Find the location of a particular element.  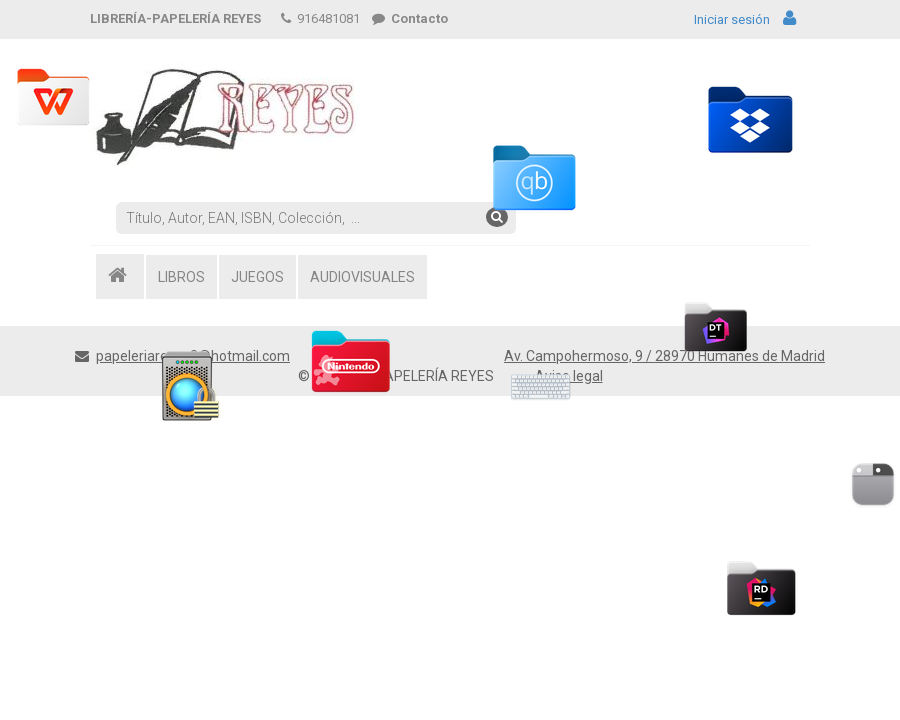

open jetbrains dottrace project folder is located at coordinates (715, 328).